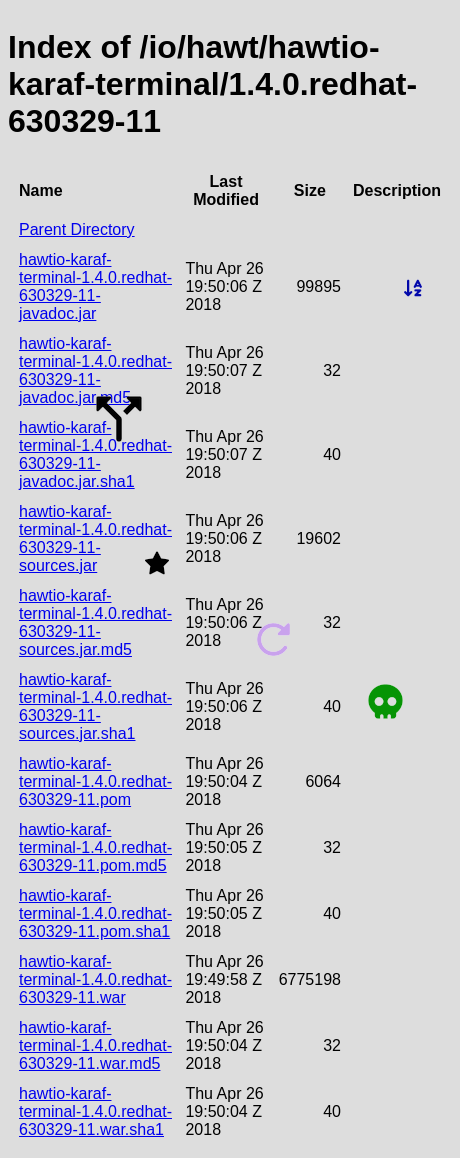 The image size is (460, 1158). What do you see at coordinates (385, 701) in the screenshot?
I see `indicates danger or fatal error` at bounding box center [385, 701].